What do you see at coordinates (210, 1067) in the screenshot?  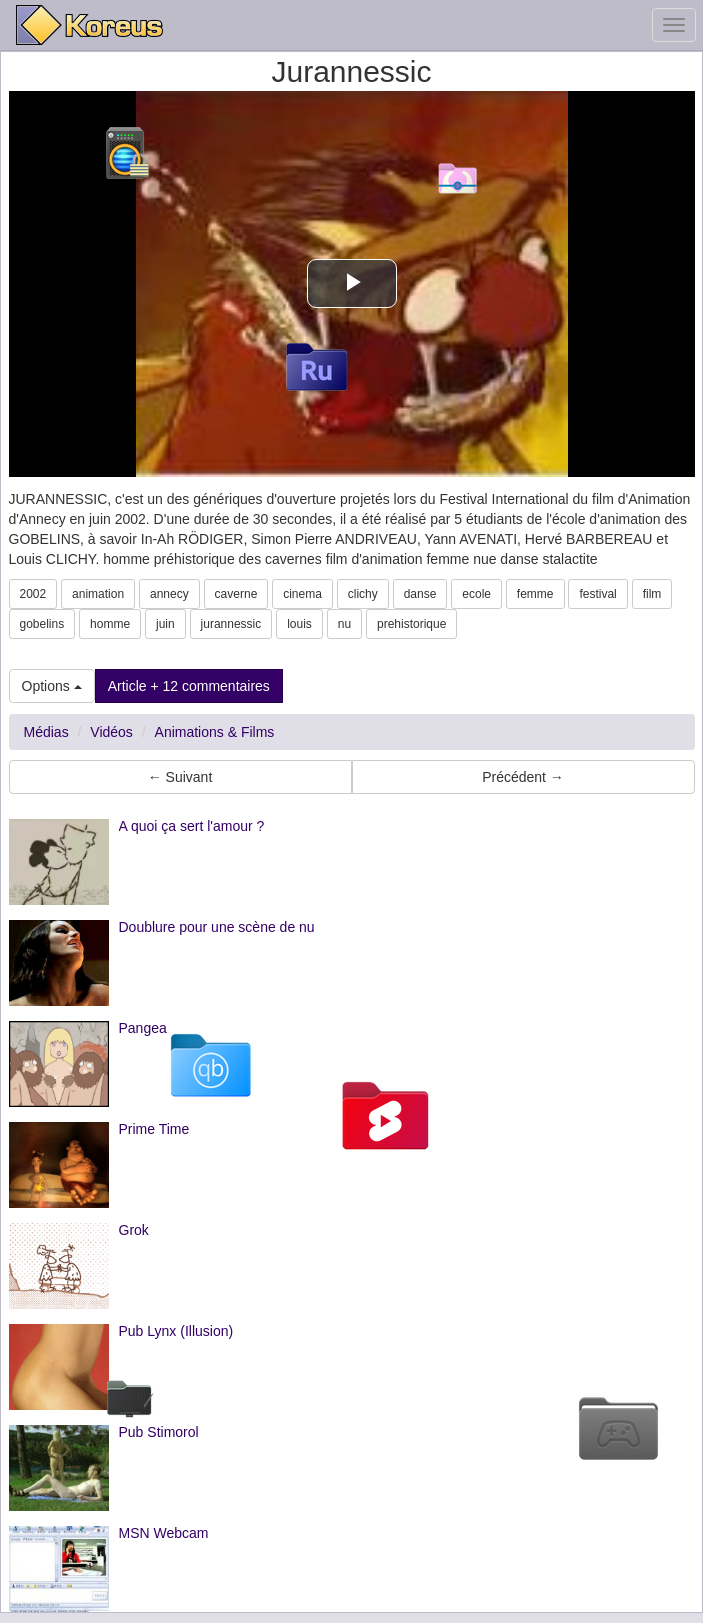 I see `open qbittorrent downloads folder` at bounding box center [210, 1067].